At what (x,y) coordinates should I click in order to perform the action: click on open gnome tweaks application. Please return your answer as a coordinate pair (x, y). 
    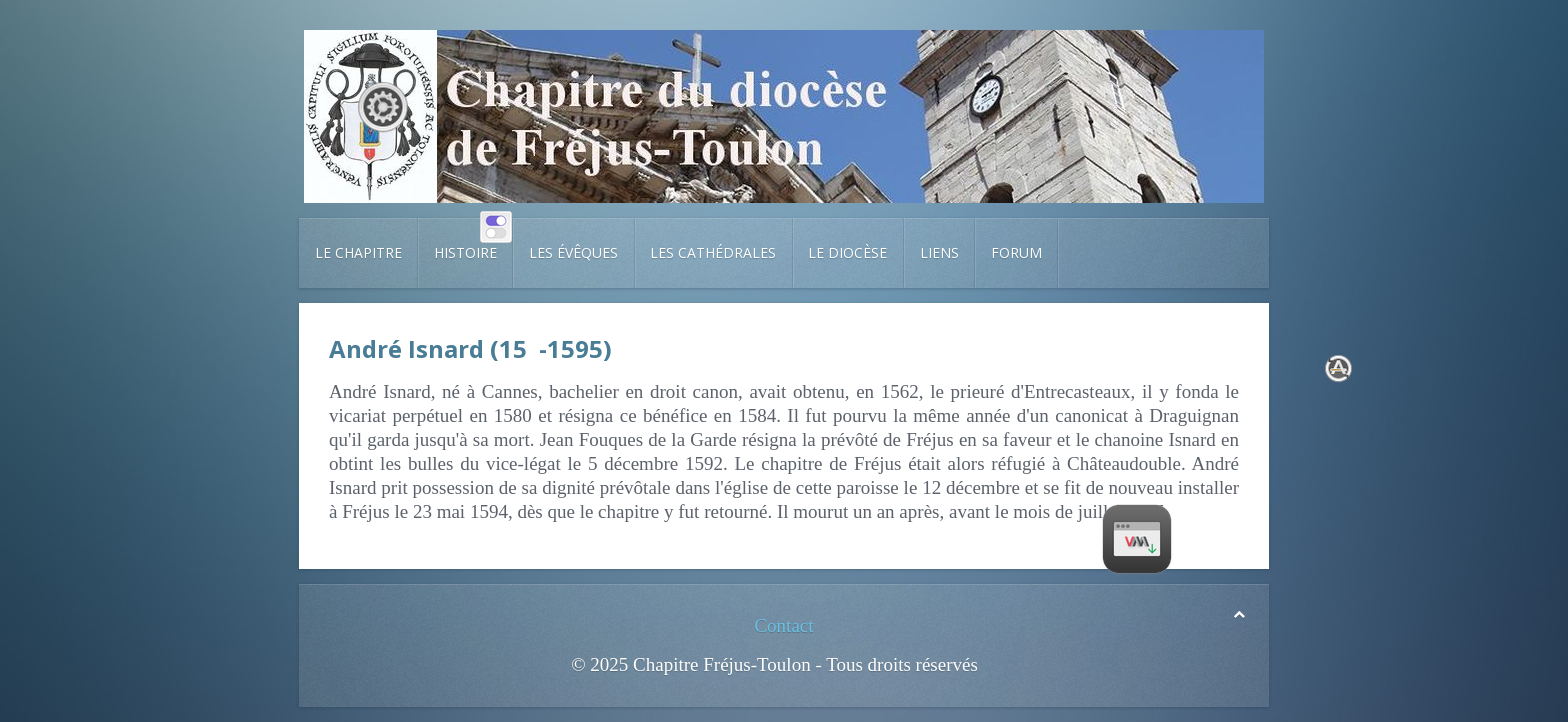
    Looking at the image, I should click on (496, 227).